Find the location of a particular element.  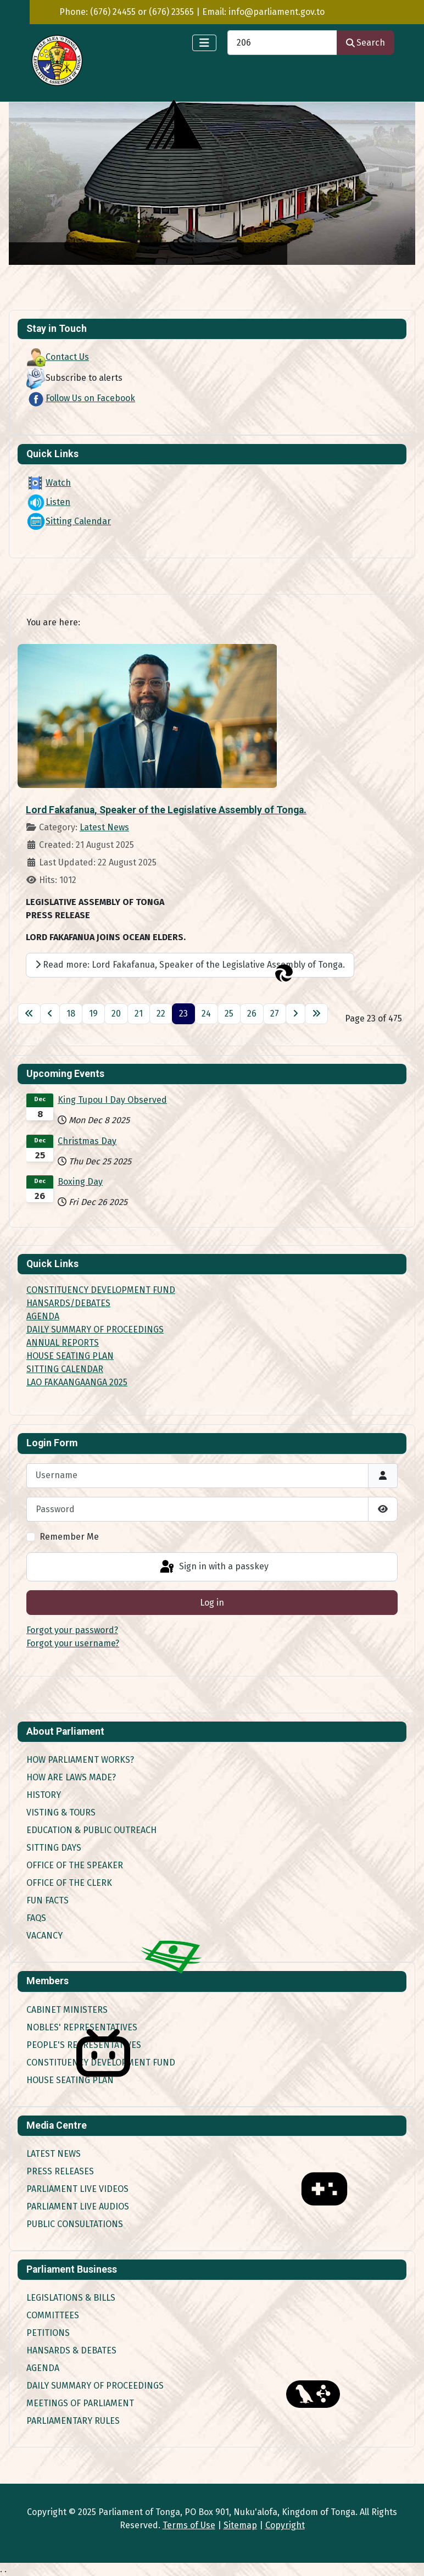

open Bilibili app is located at coordinates (103, 2053).